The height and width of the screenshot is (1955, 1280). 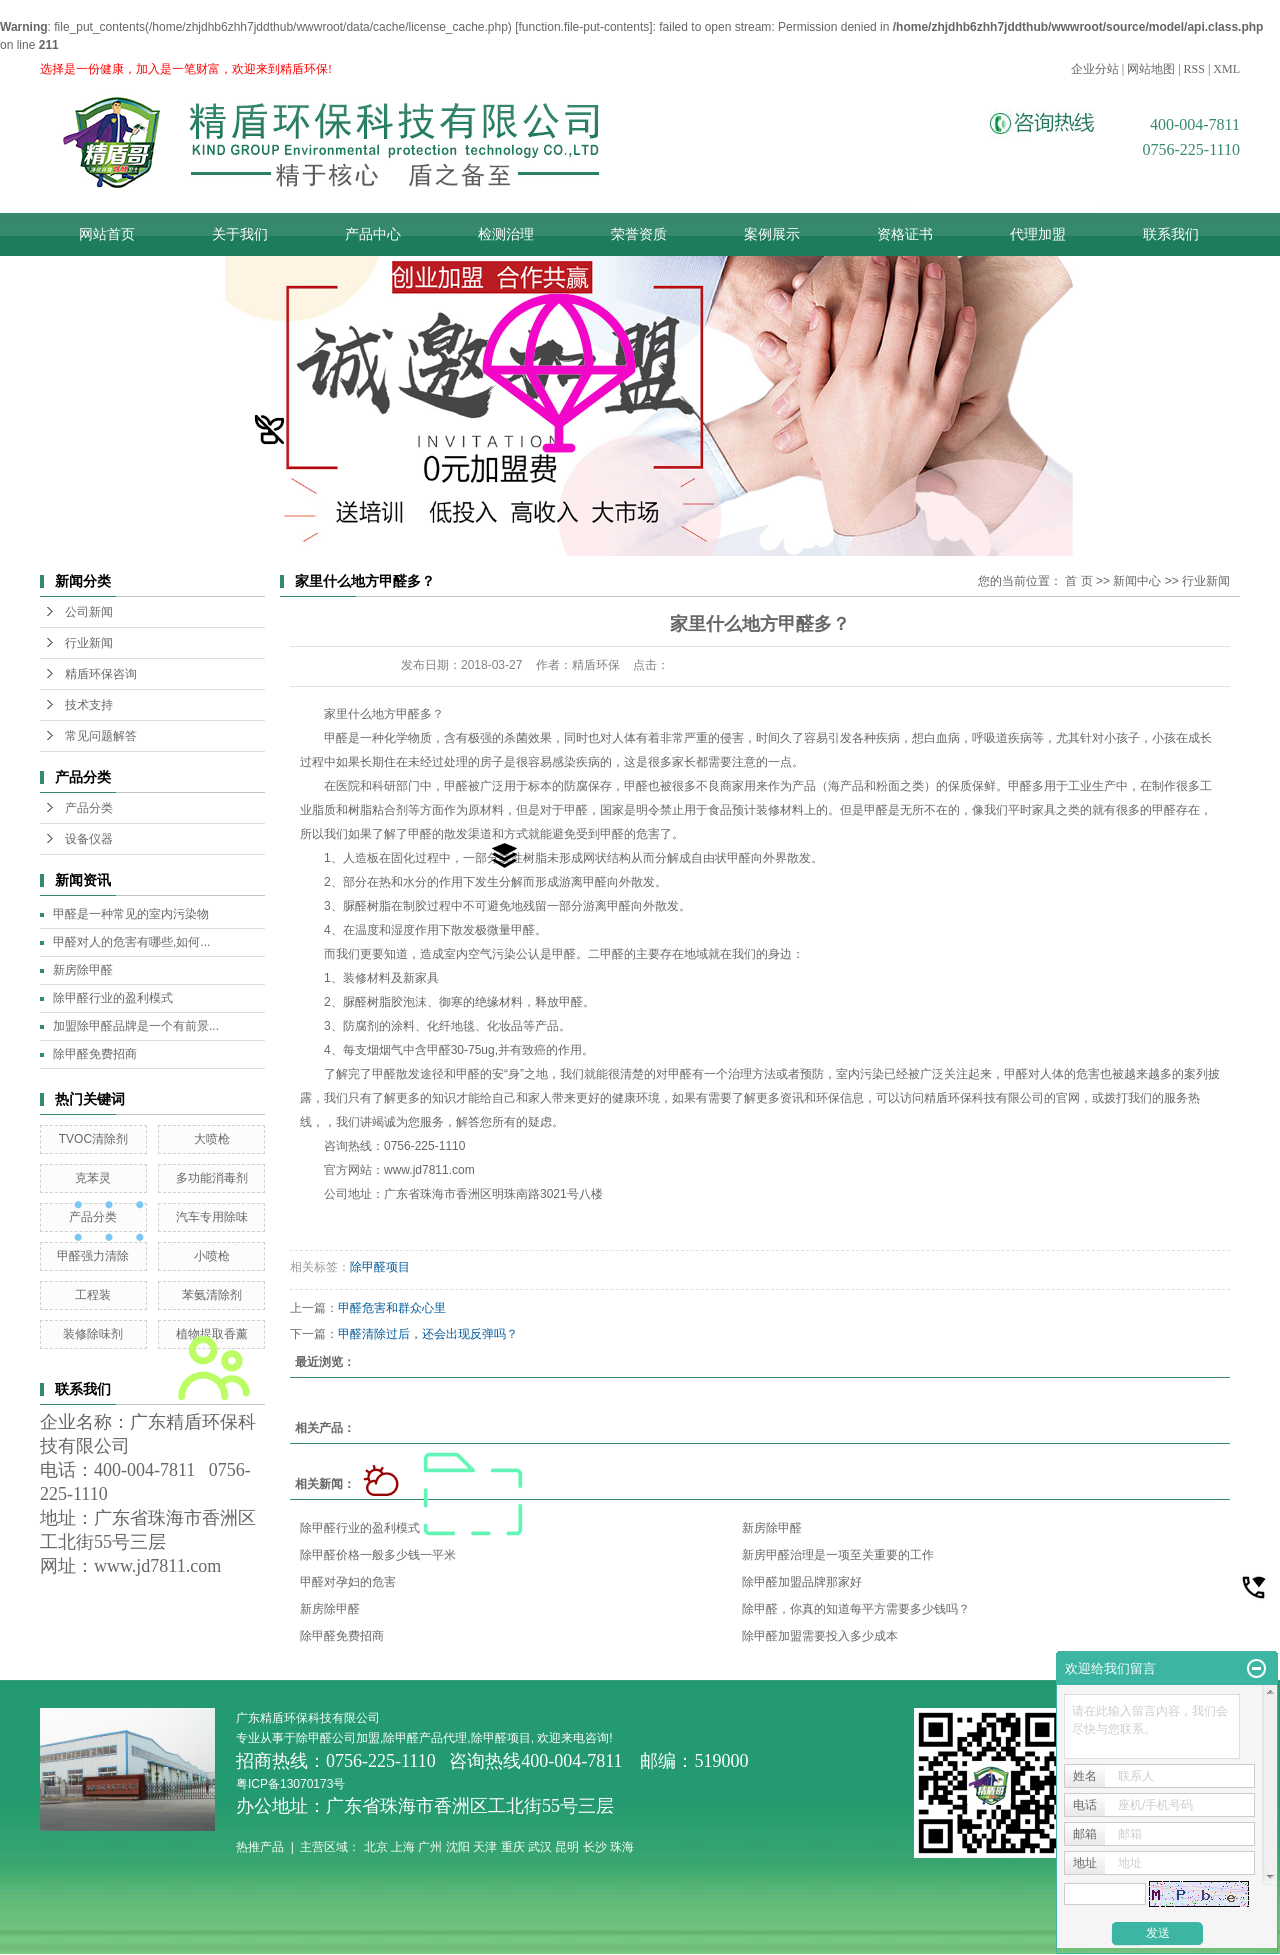 What do you see at coordinates (269, 429) in the screenshot?
I see `disable plant care reminders` at bounding box center [269, 429].